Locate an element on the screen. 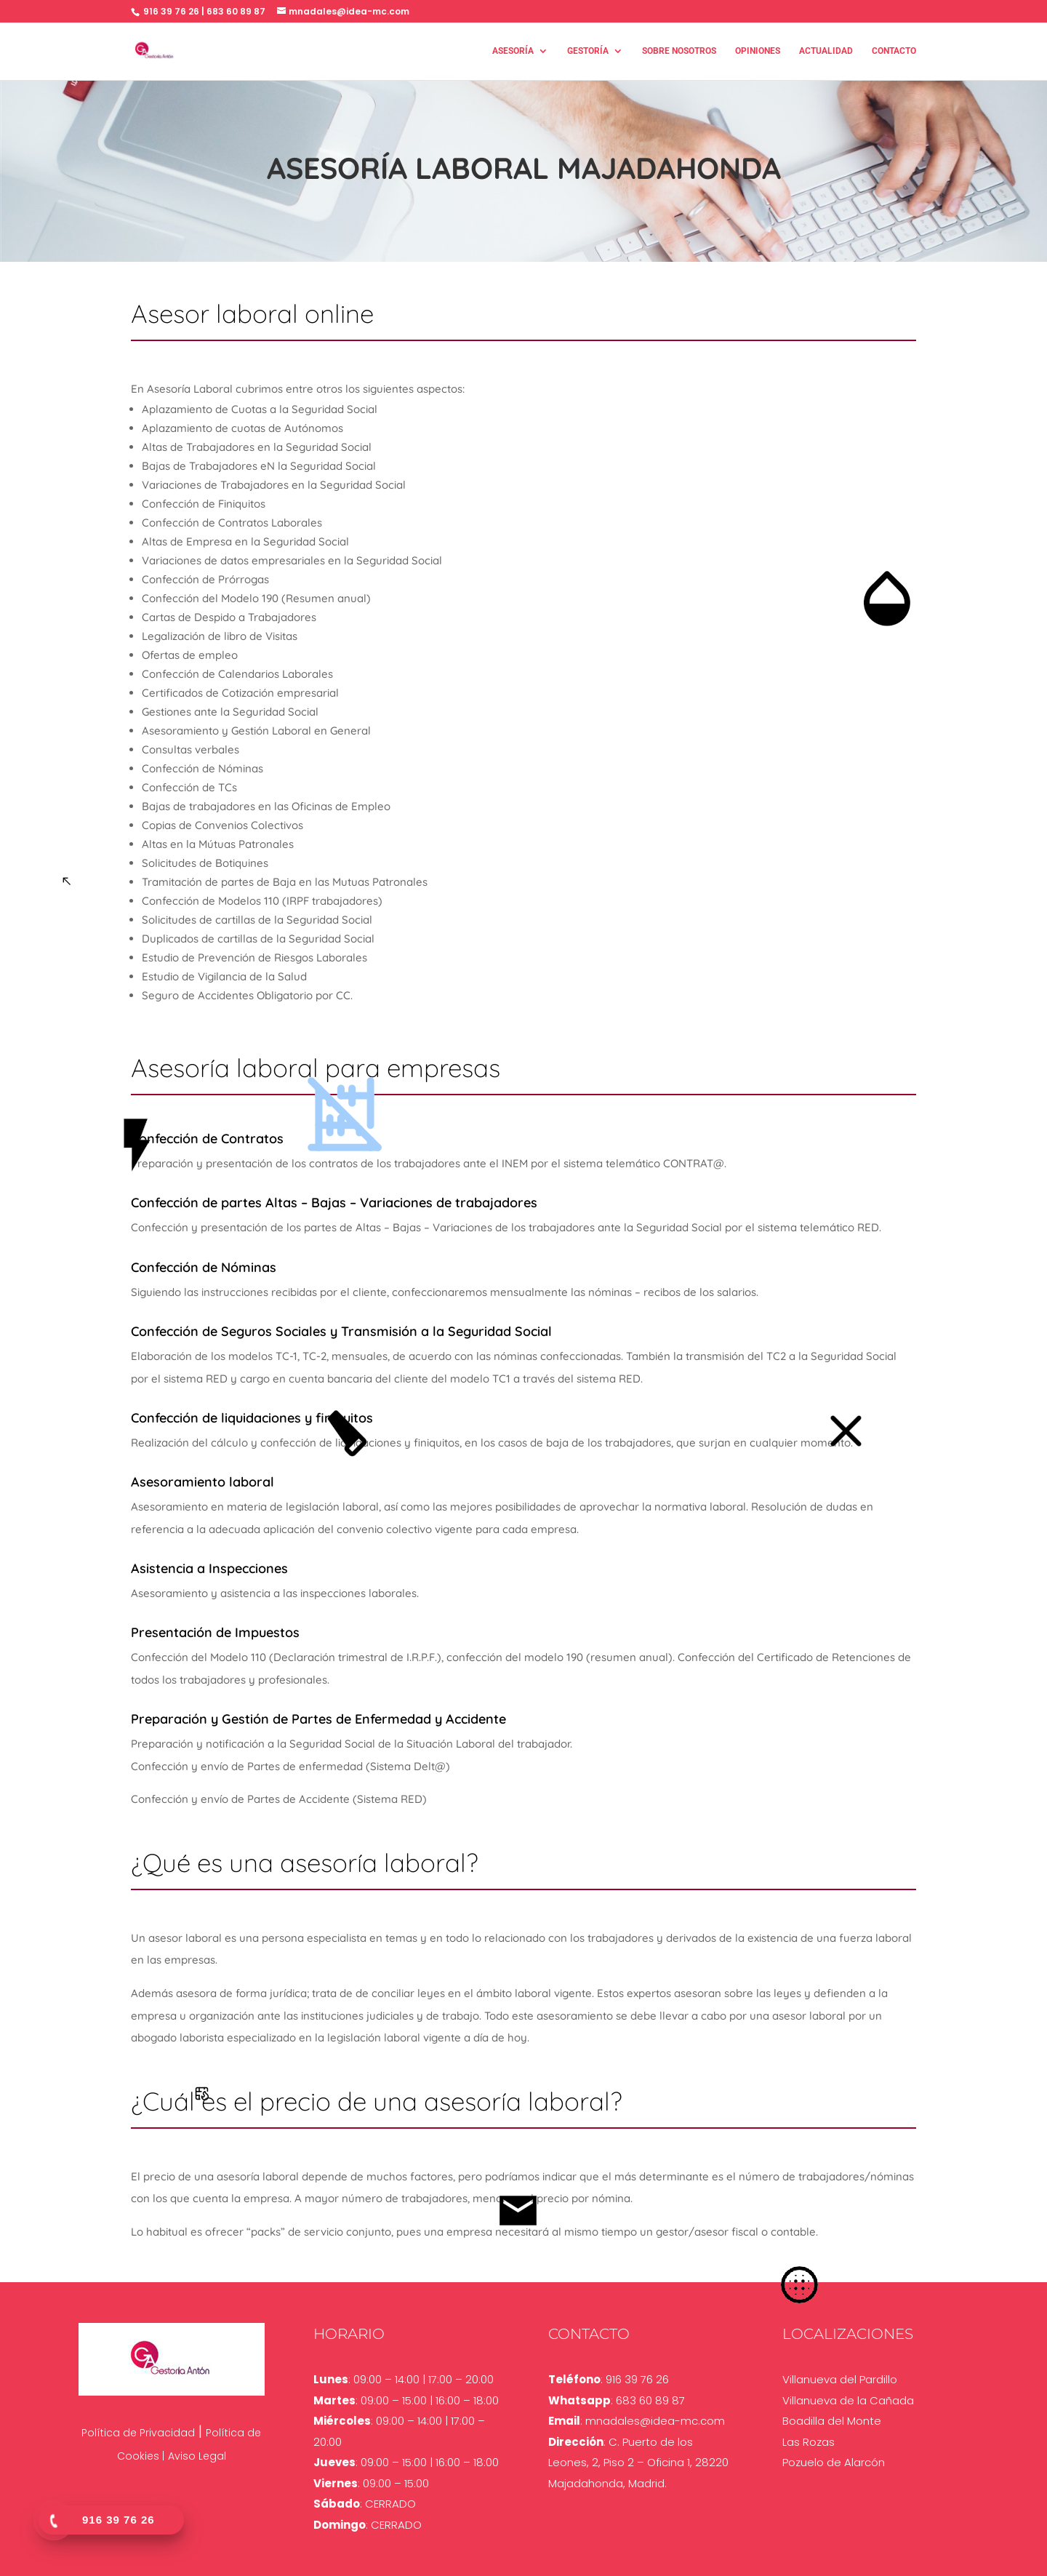 This screenshot has width=1047, height=2576. navigate to the northwest direction is located at coordinates (66, 881).